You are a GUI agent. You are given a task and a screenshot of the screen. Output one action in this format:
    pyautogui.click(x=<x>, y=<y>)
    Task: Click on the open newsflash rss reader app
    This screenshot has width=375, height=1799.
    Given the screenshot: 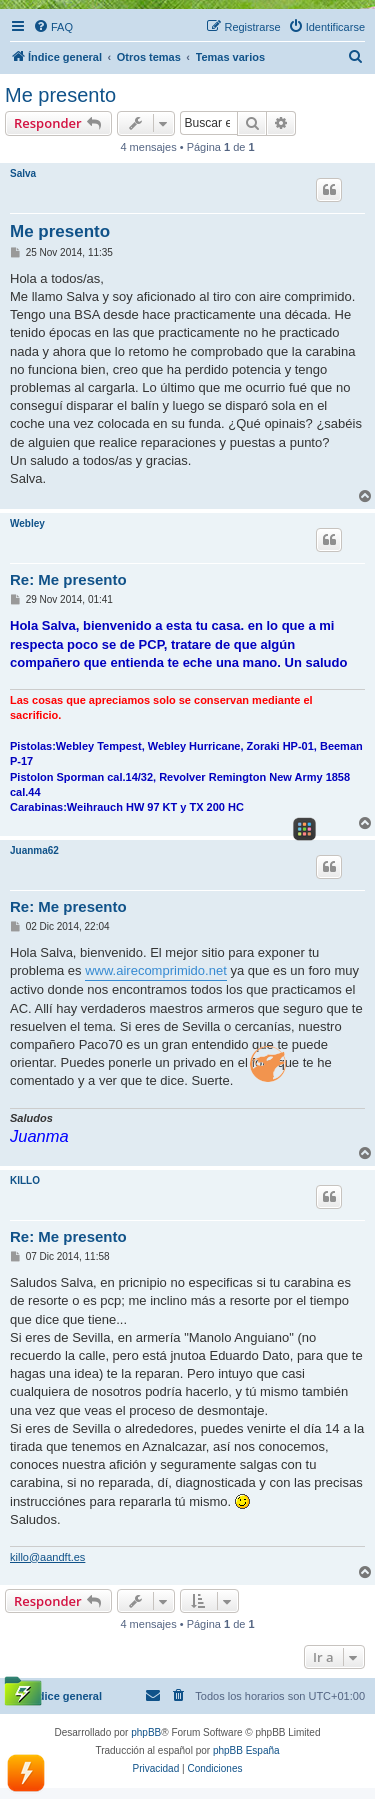 What is the action you would take?
    pyautogui.click(x=26, y=1773)
    